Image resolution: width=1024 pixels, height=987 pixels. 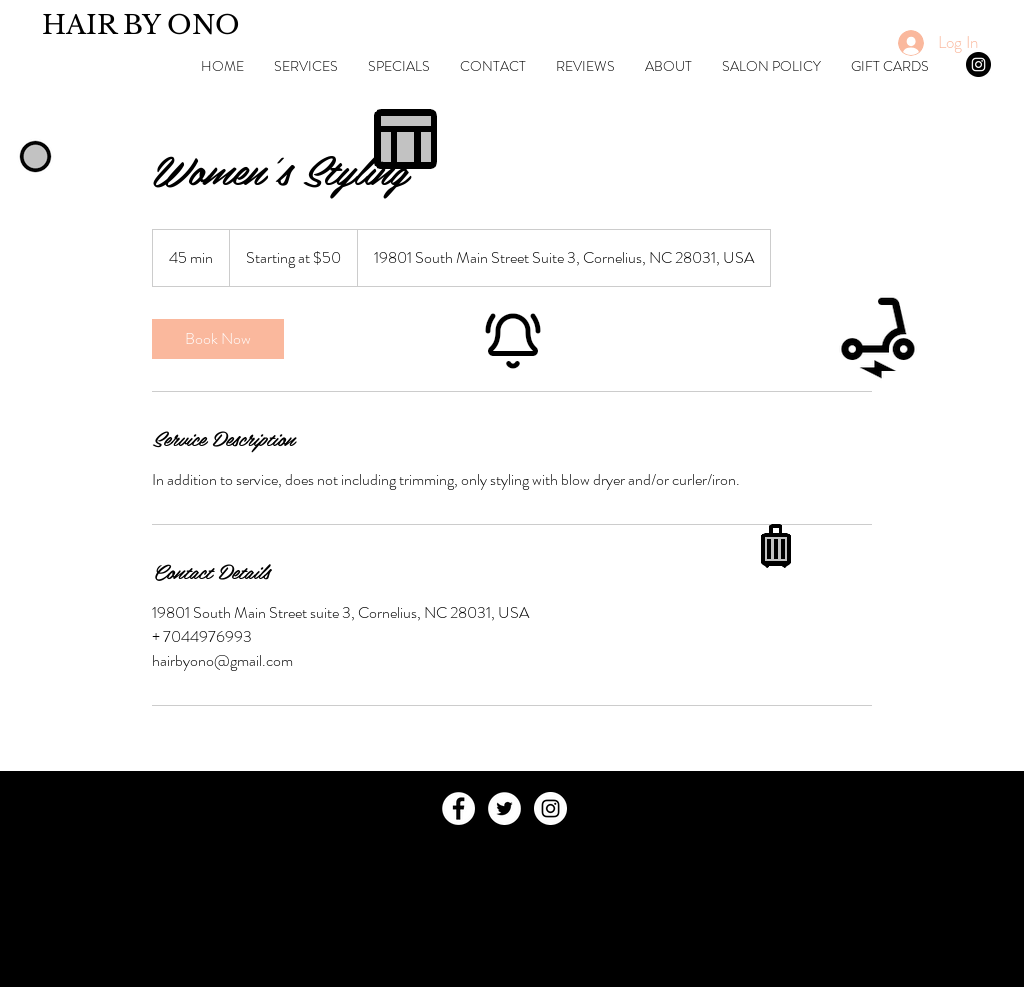 I want to click on view data in table format, so click(x=404, y=139).